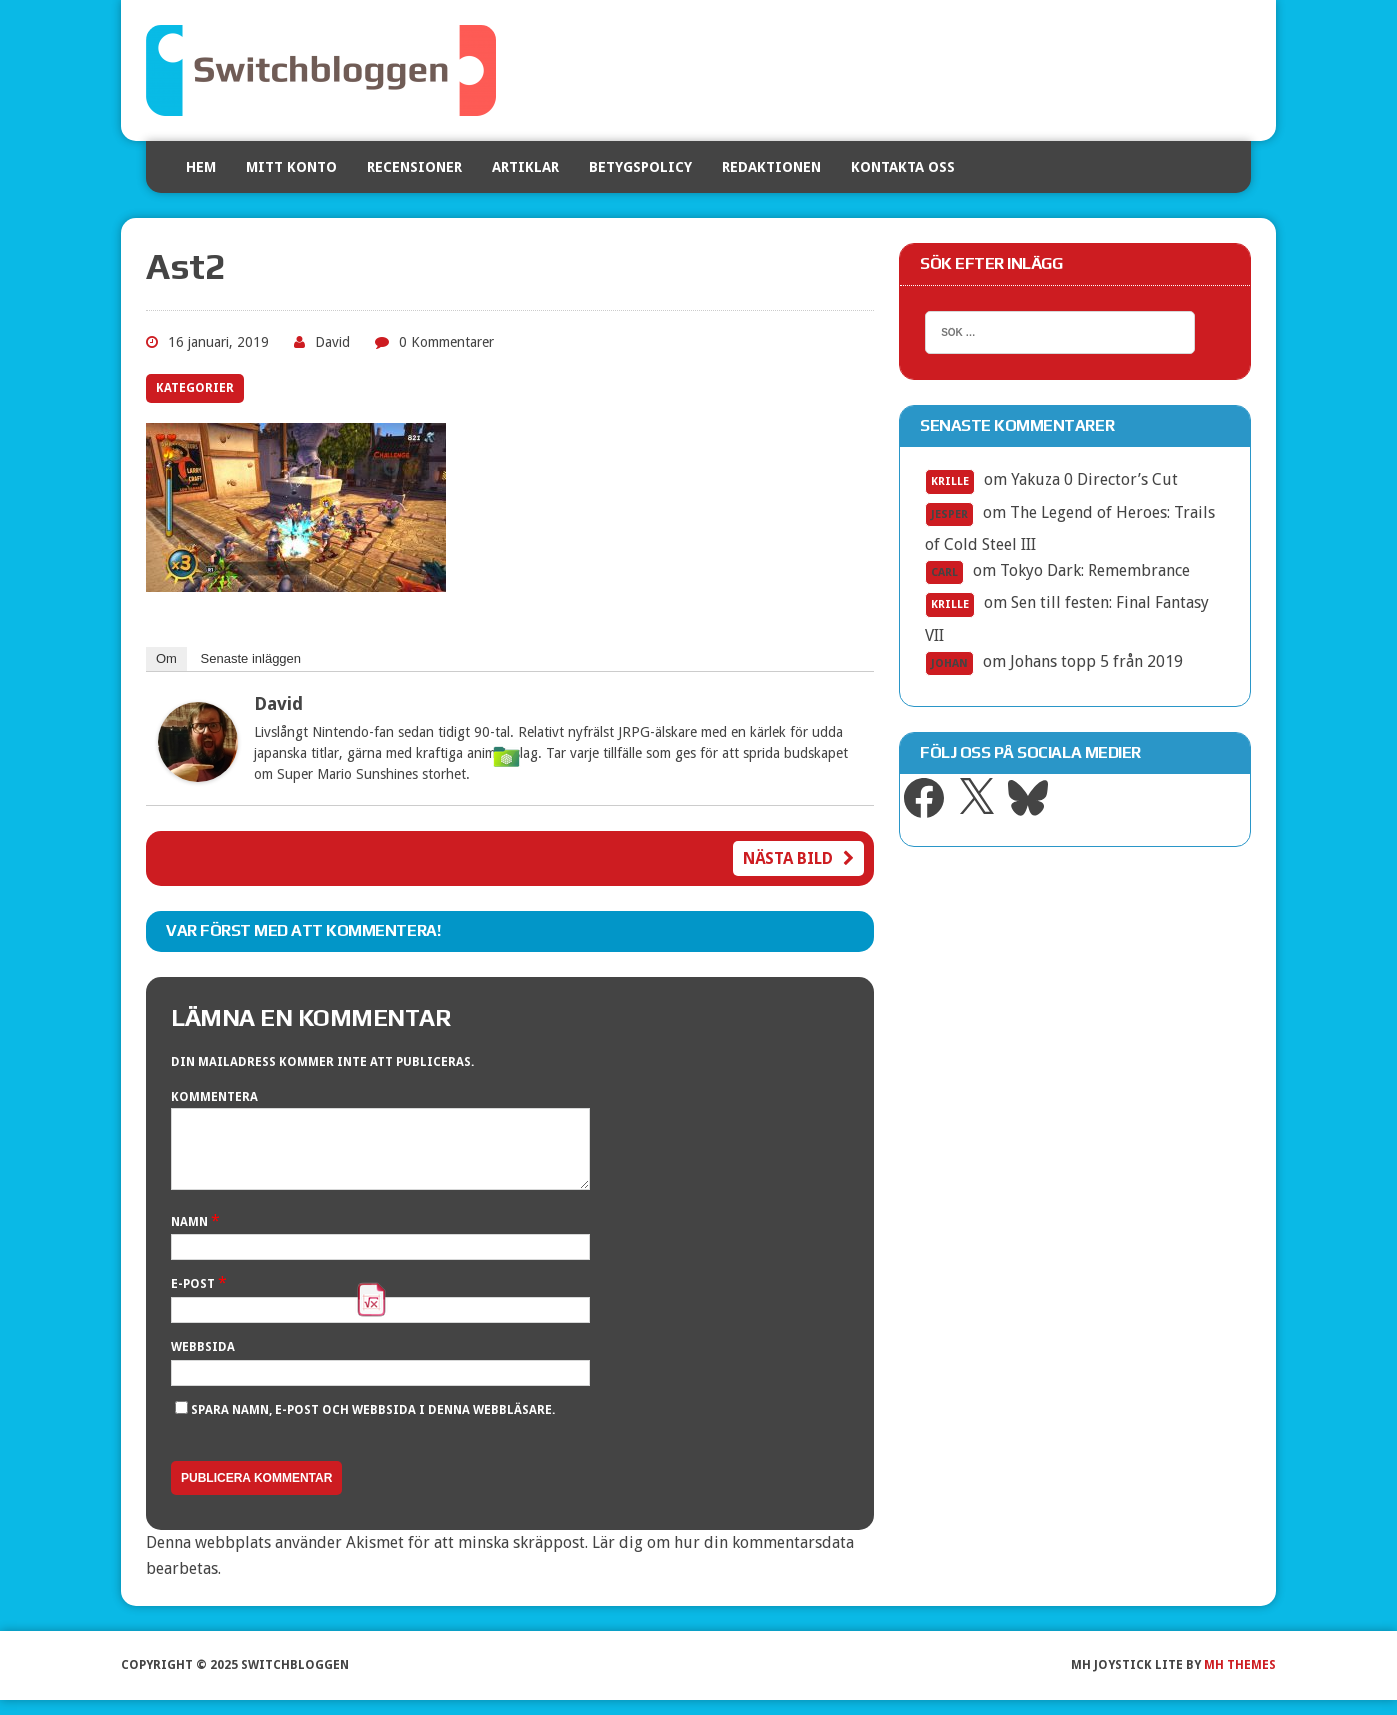 The width and height of the screenshot is (1397, 1715). Describe the element at coordinates (371, 1299) in the screenshot. I see `a libreoffice math formula file` at that location.